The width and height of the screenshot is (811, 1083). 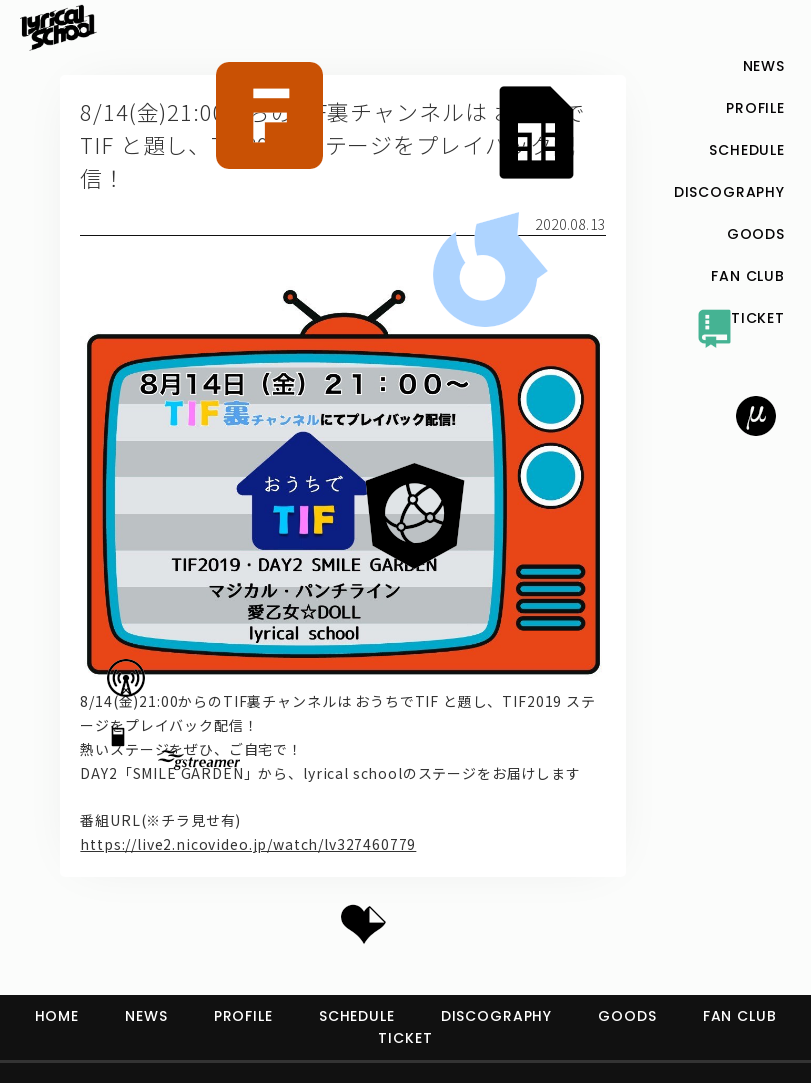 What do you see at coordinates (415, 516) in the screenshot?
I see `jsDelivr CDN service logo` at bounding box center [415, 516].